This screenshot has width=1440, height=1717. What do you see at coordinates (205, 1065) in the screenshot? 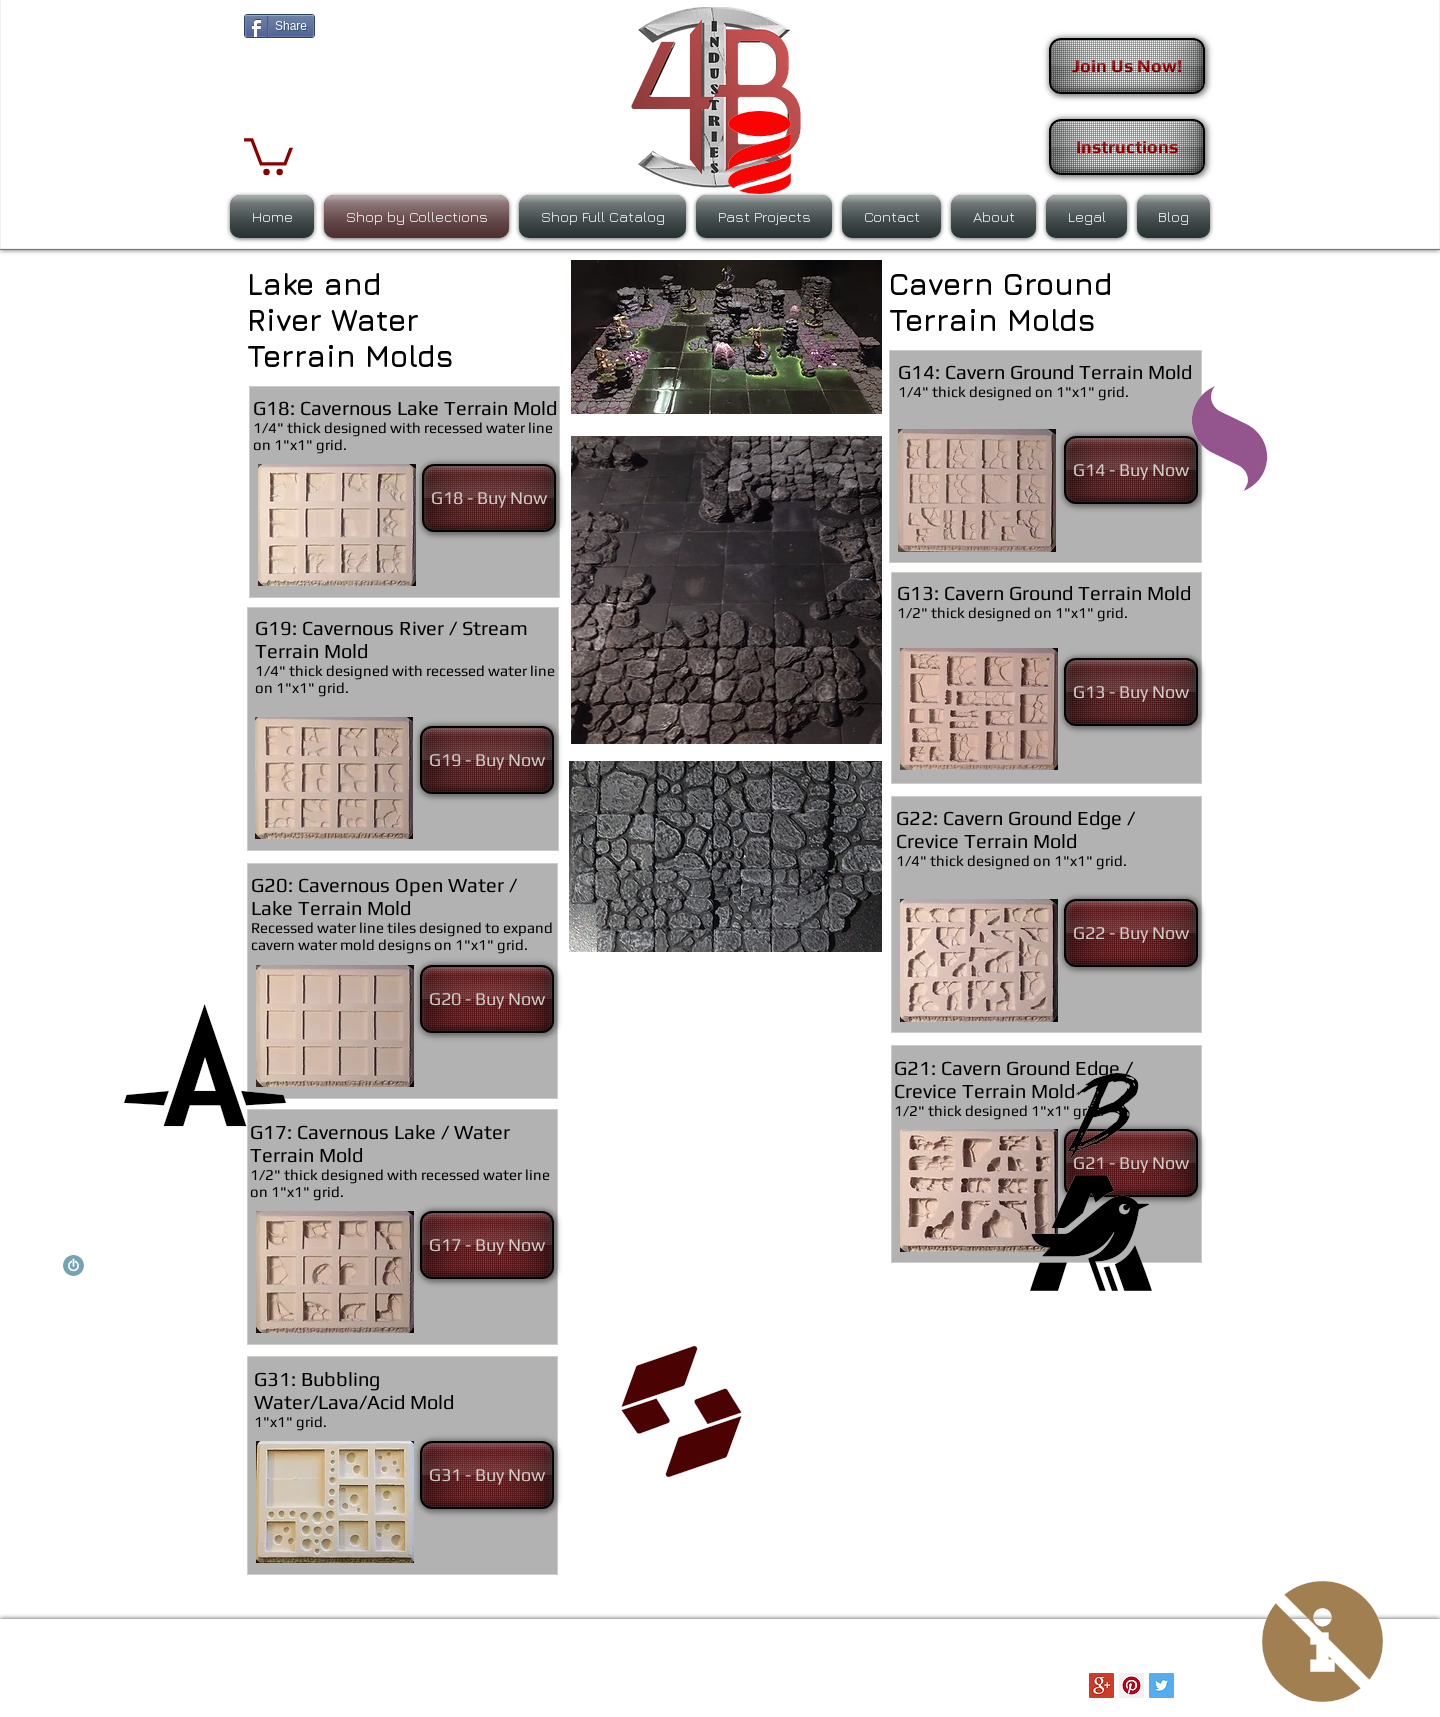
I see `autoprefixer CSS tool logo` at bounding box center [205, 1065].